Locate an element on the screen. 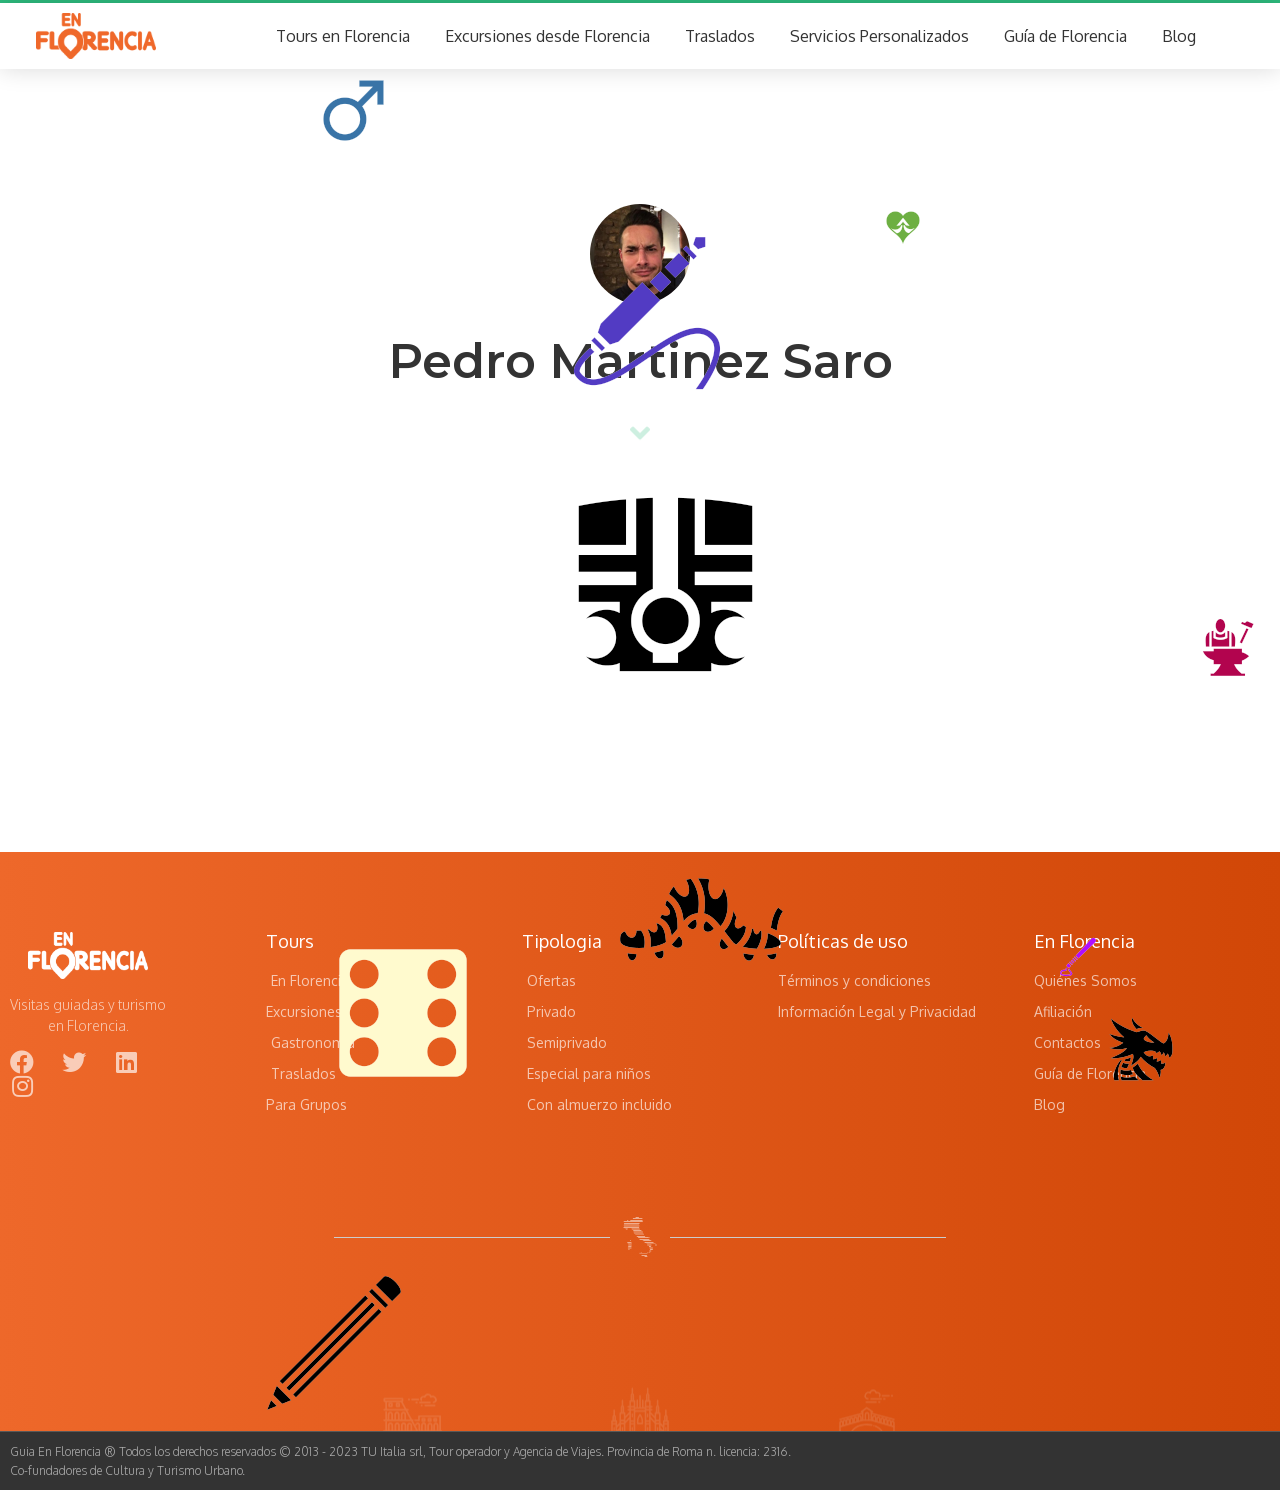 The height and width of the screenshot is (1490, 1280). select a cheerful or happy mood is located at coordinates (903, 227).